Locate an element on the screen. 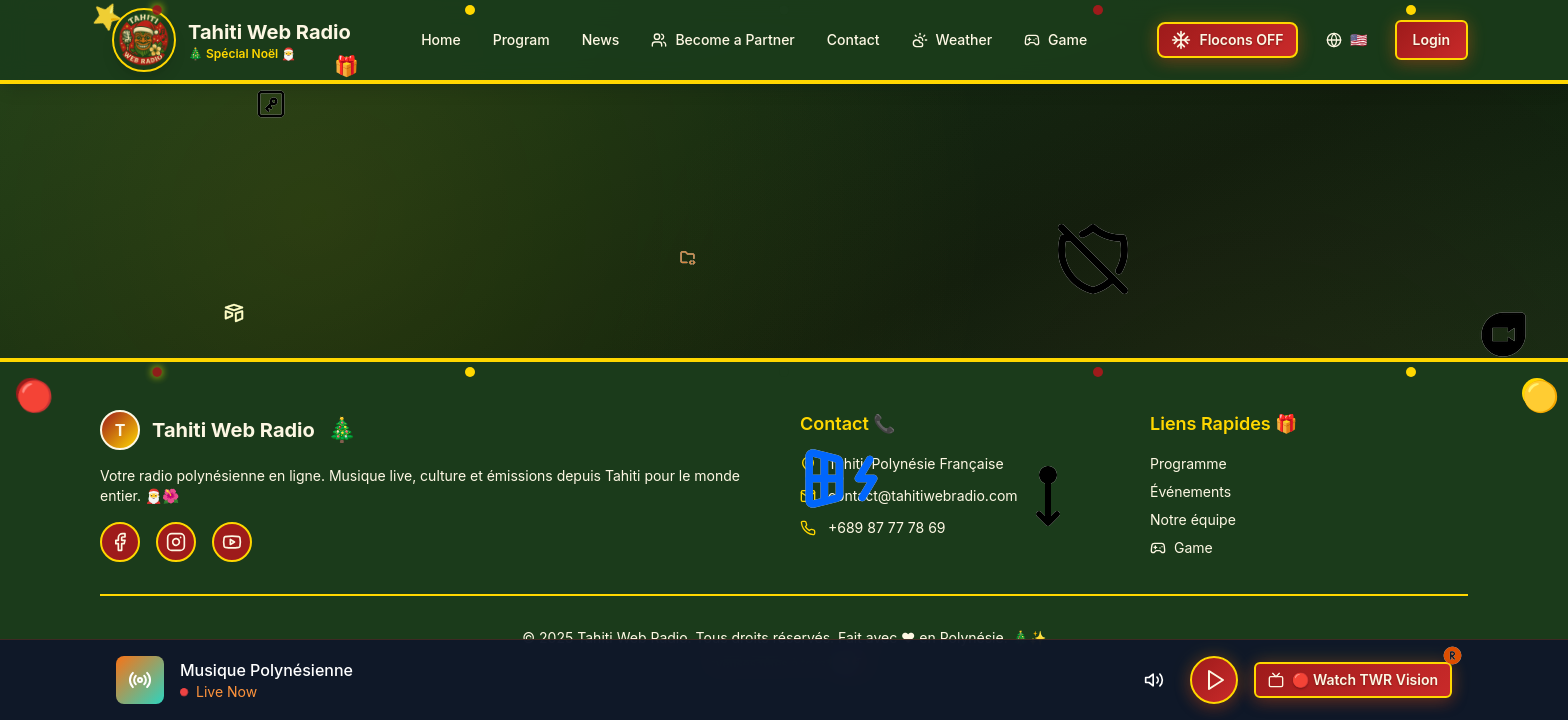 The height and width of the screenshot is (720, 1568). access solar energy settings is located at coordinates (839, 478).